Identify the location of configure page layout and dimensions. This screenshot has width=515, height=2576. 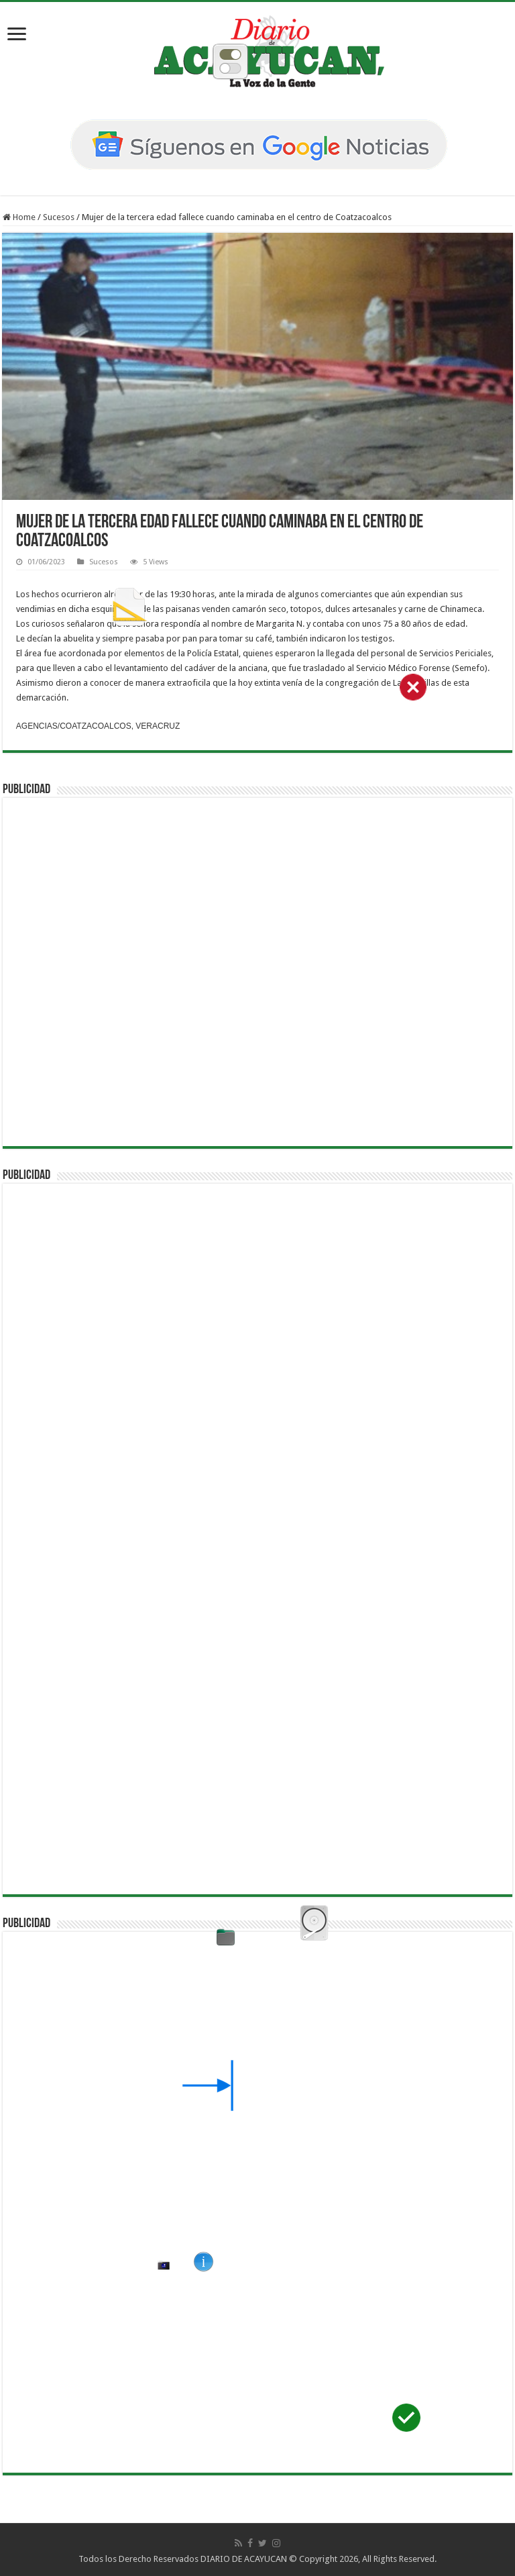
(129, 607).